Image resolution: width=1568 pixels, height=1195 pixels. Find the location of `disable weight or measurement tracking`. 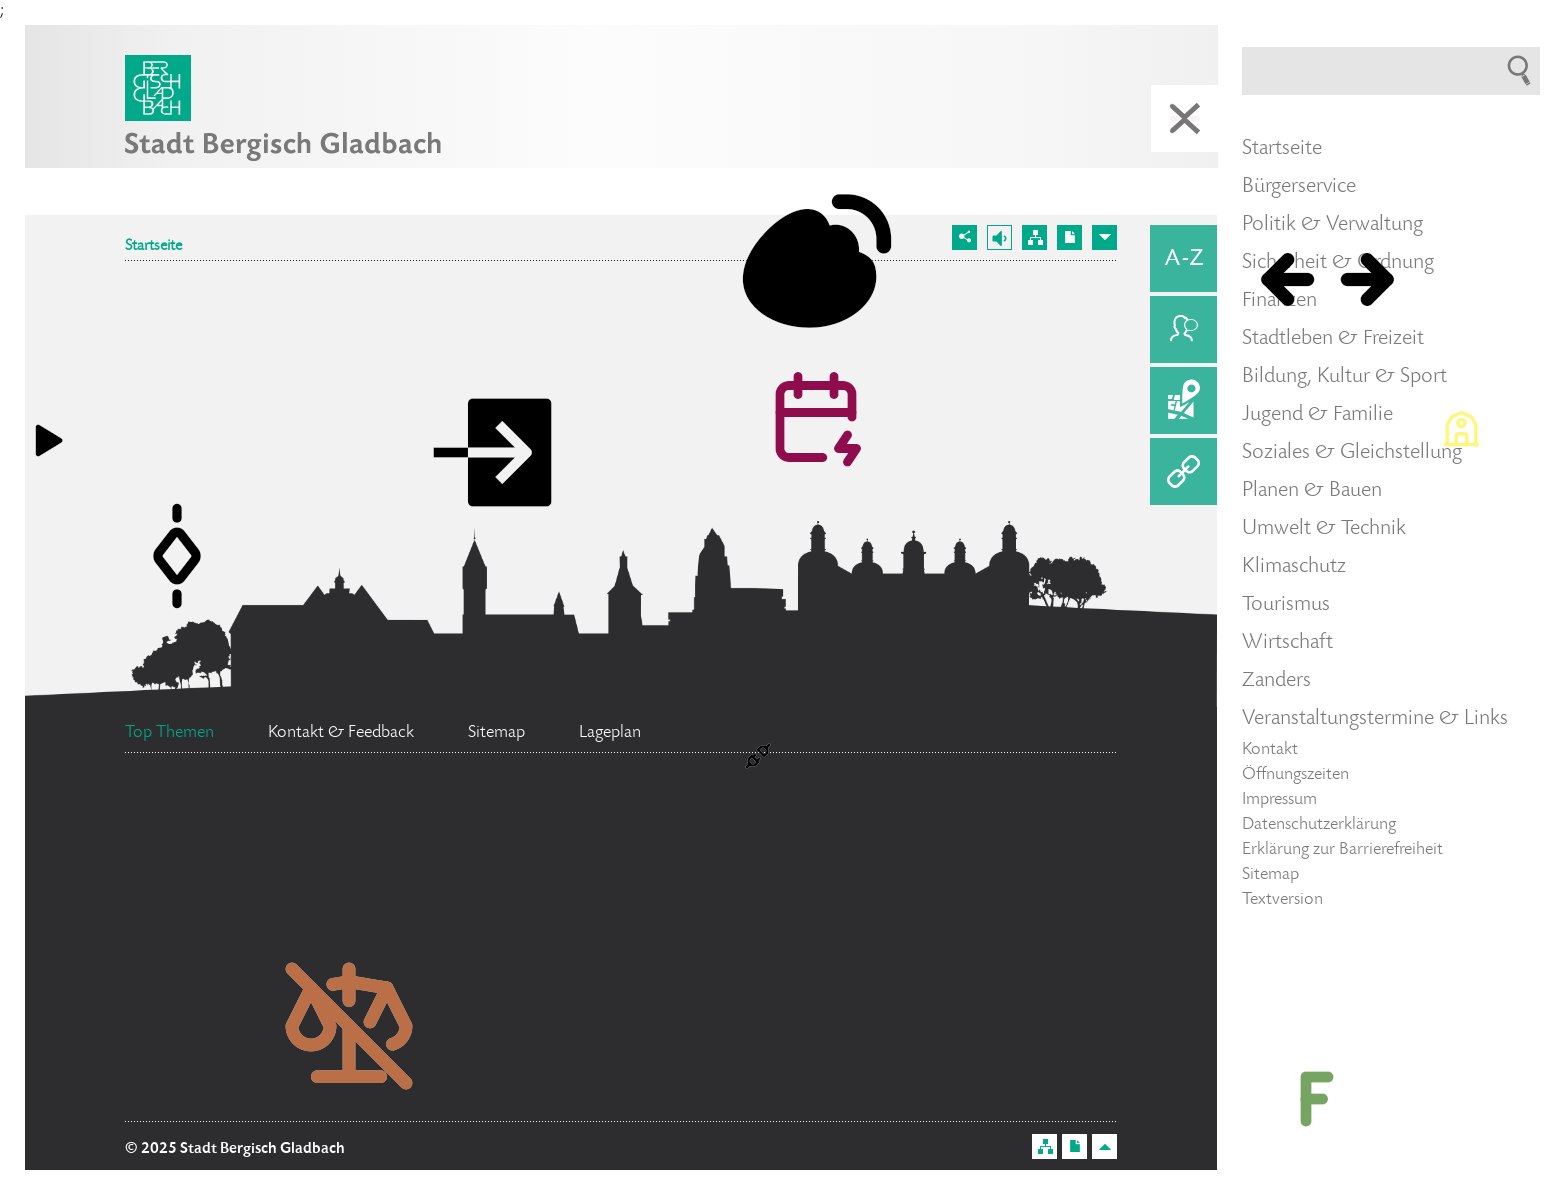

disable weight or measurement tracking is located at coordinates (349, 1026).